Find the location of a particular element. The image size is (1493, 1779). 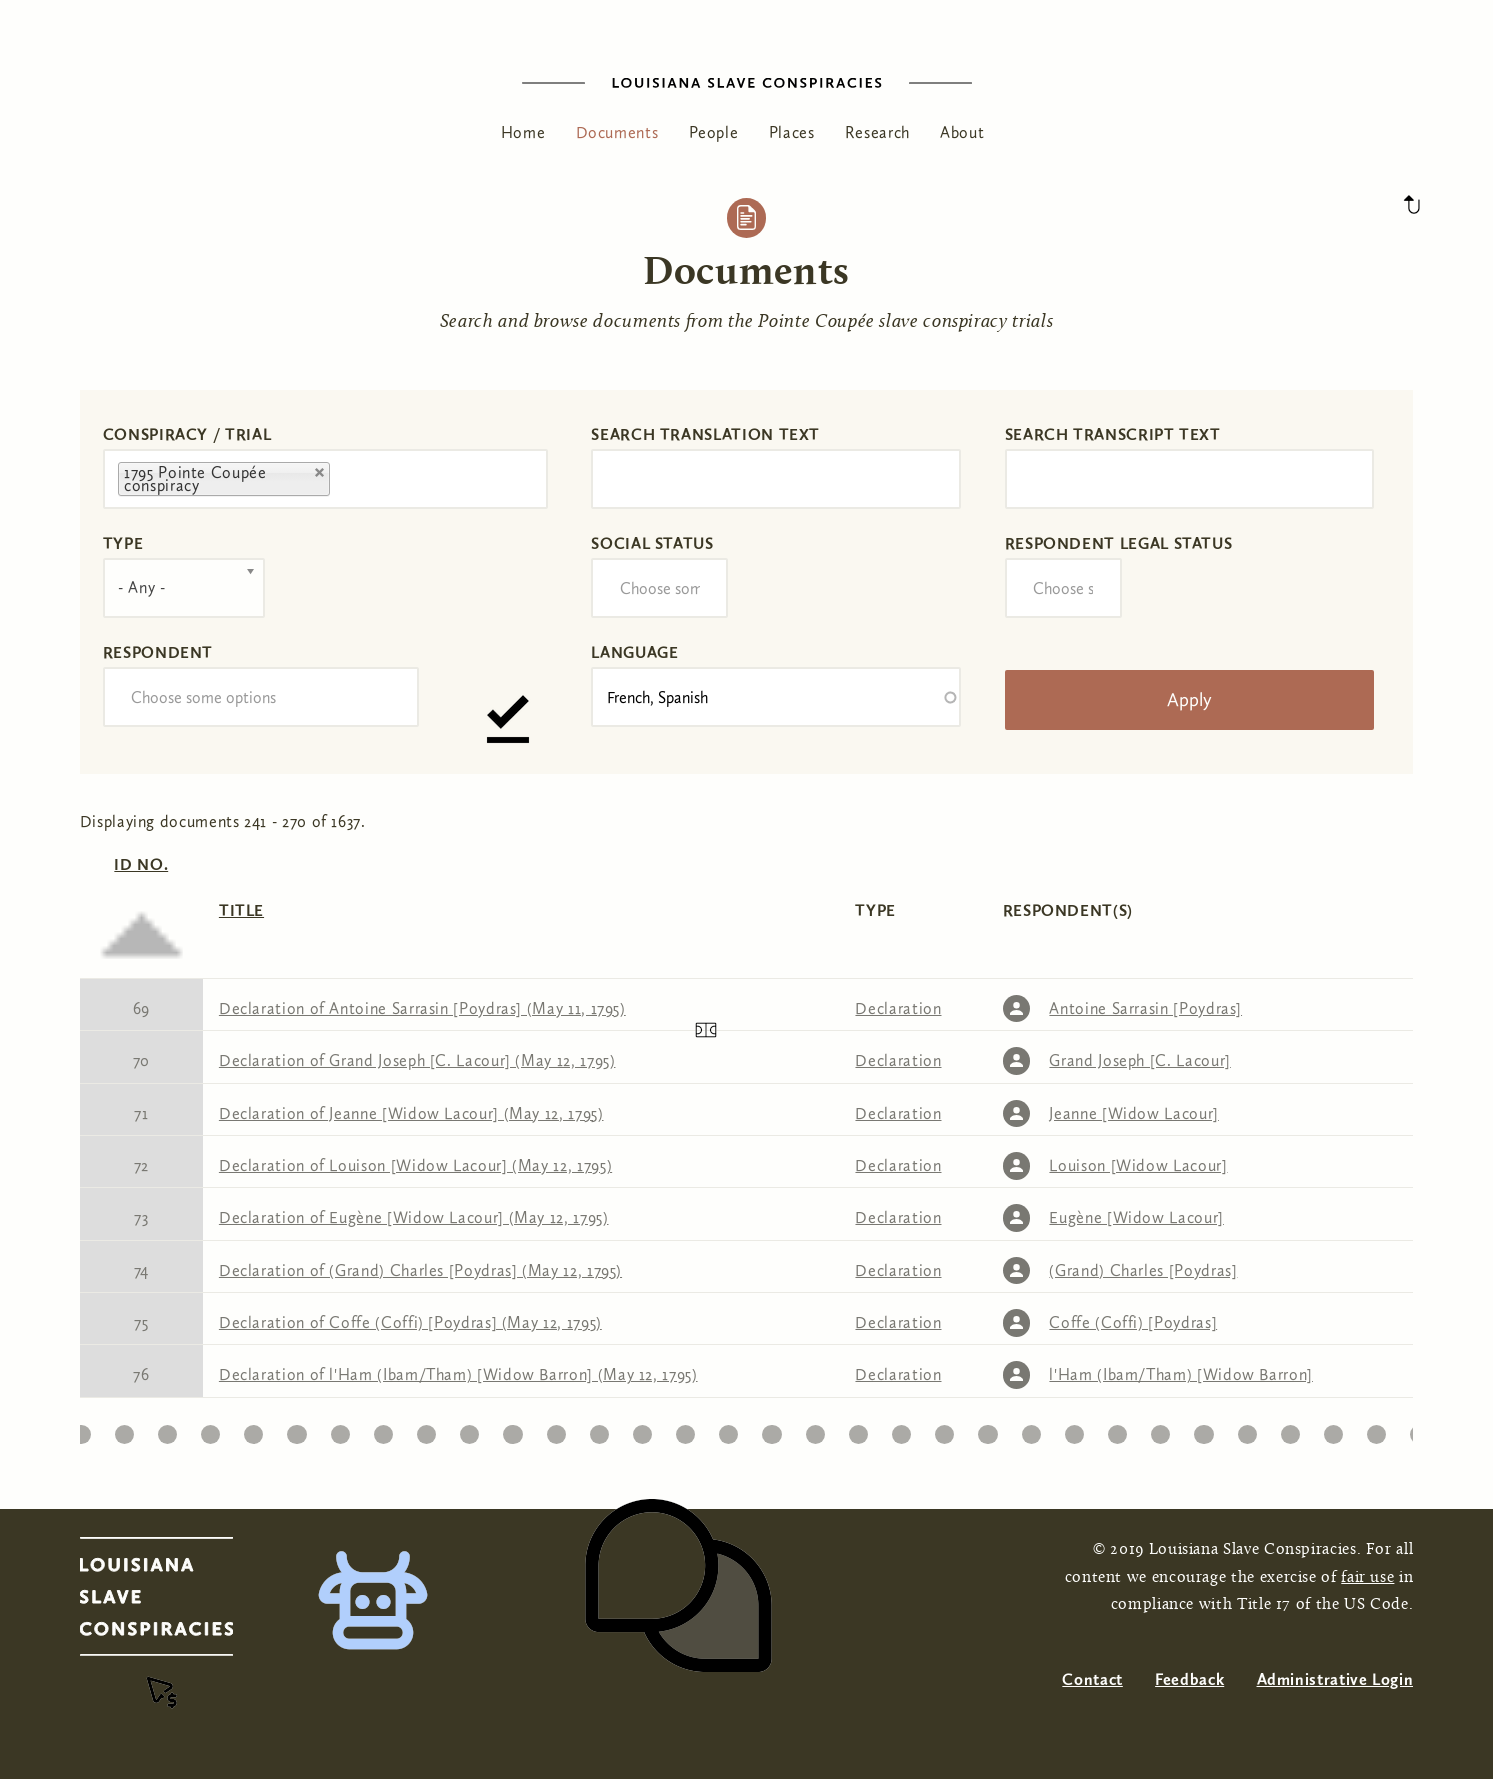

pay-per-click advertising or cost tracking is located at coordinates (161, 1691).